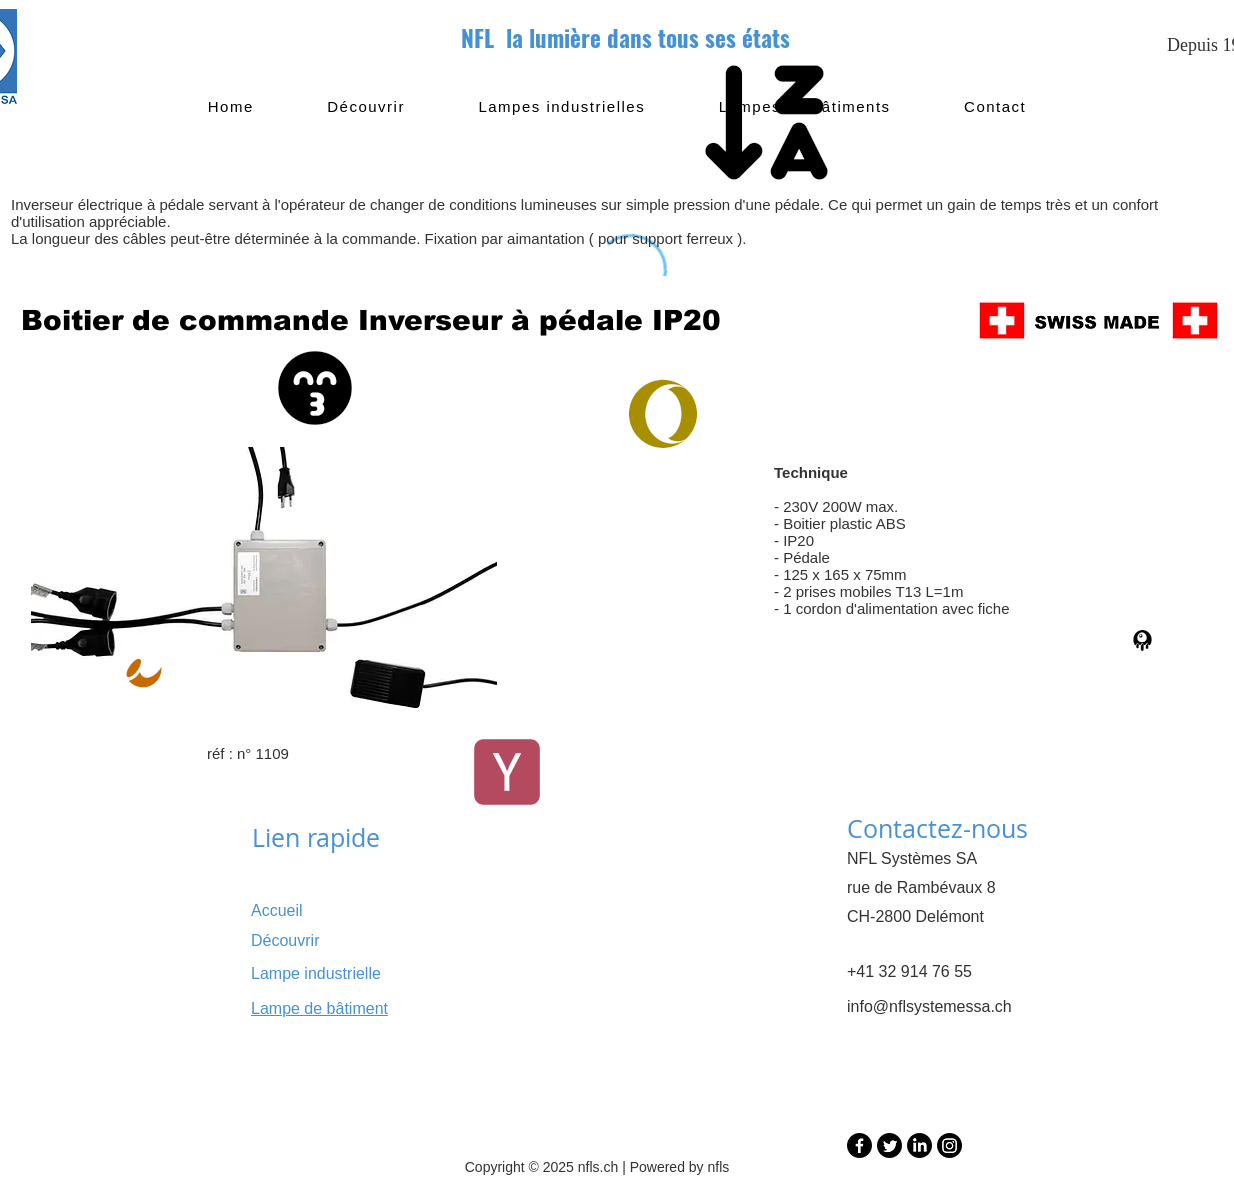  I want to click on affiliatetheme brand logo, so click(144, 672).